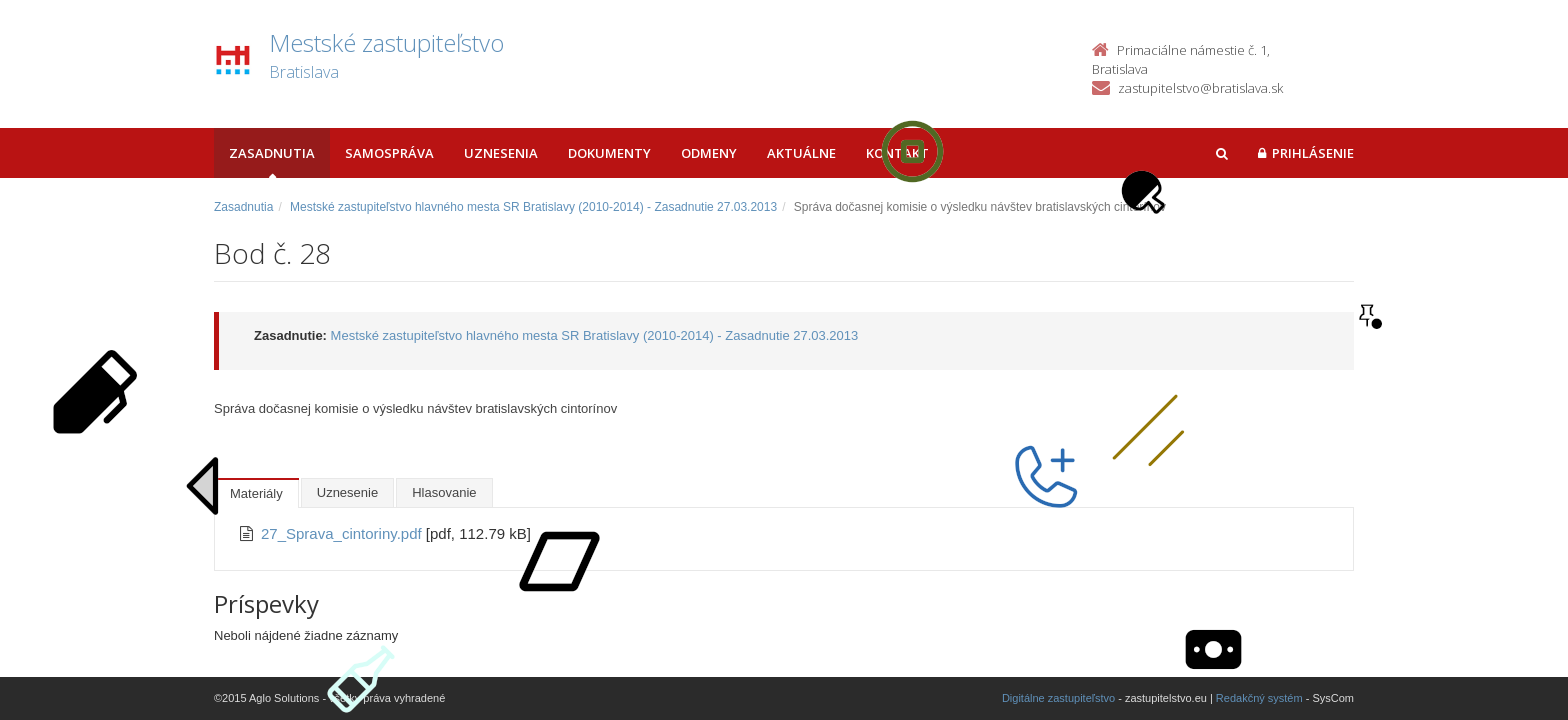 This screenshot has width=1568, height=720. I want to click on select parallelogram shape tool, so click(559, 561).